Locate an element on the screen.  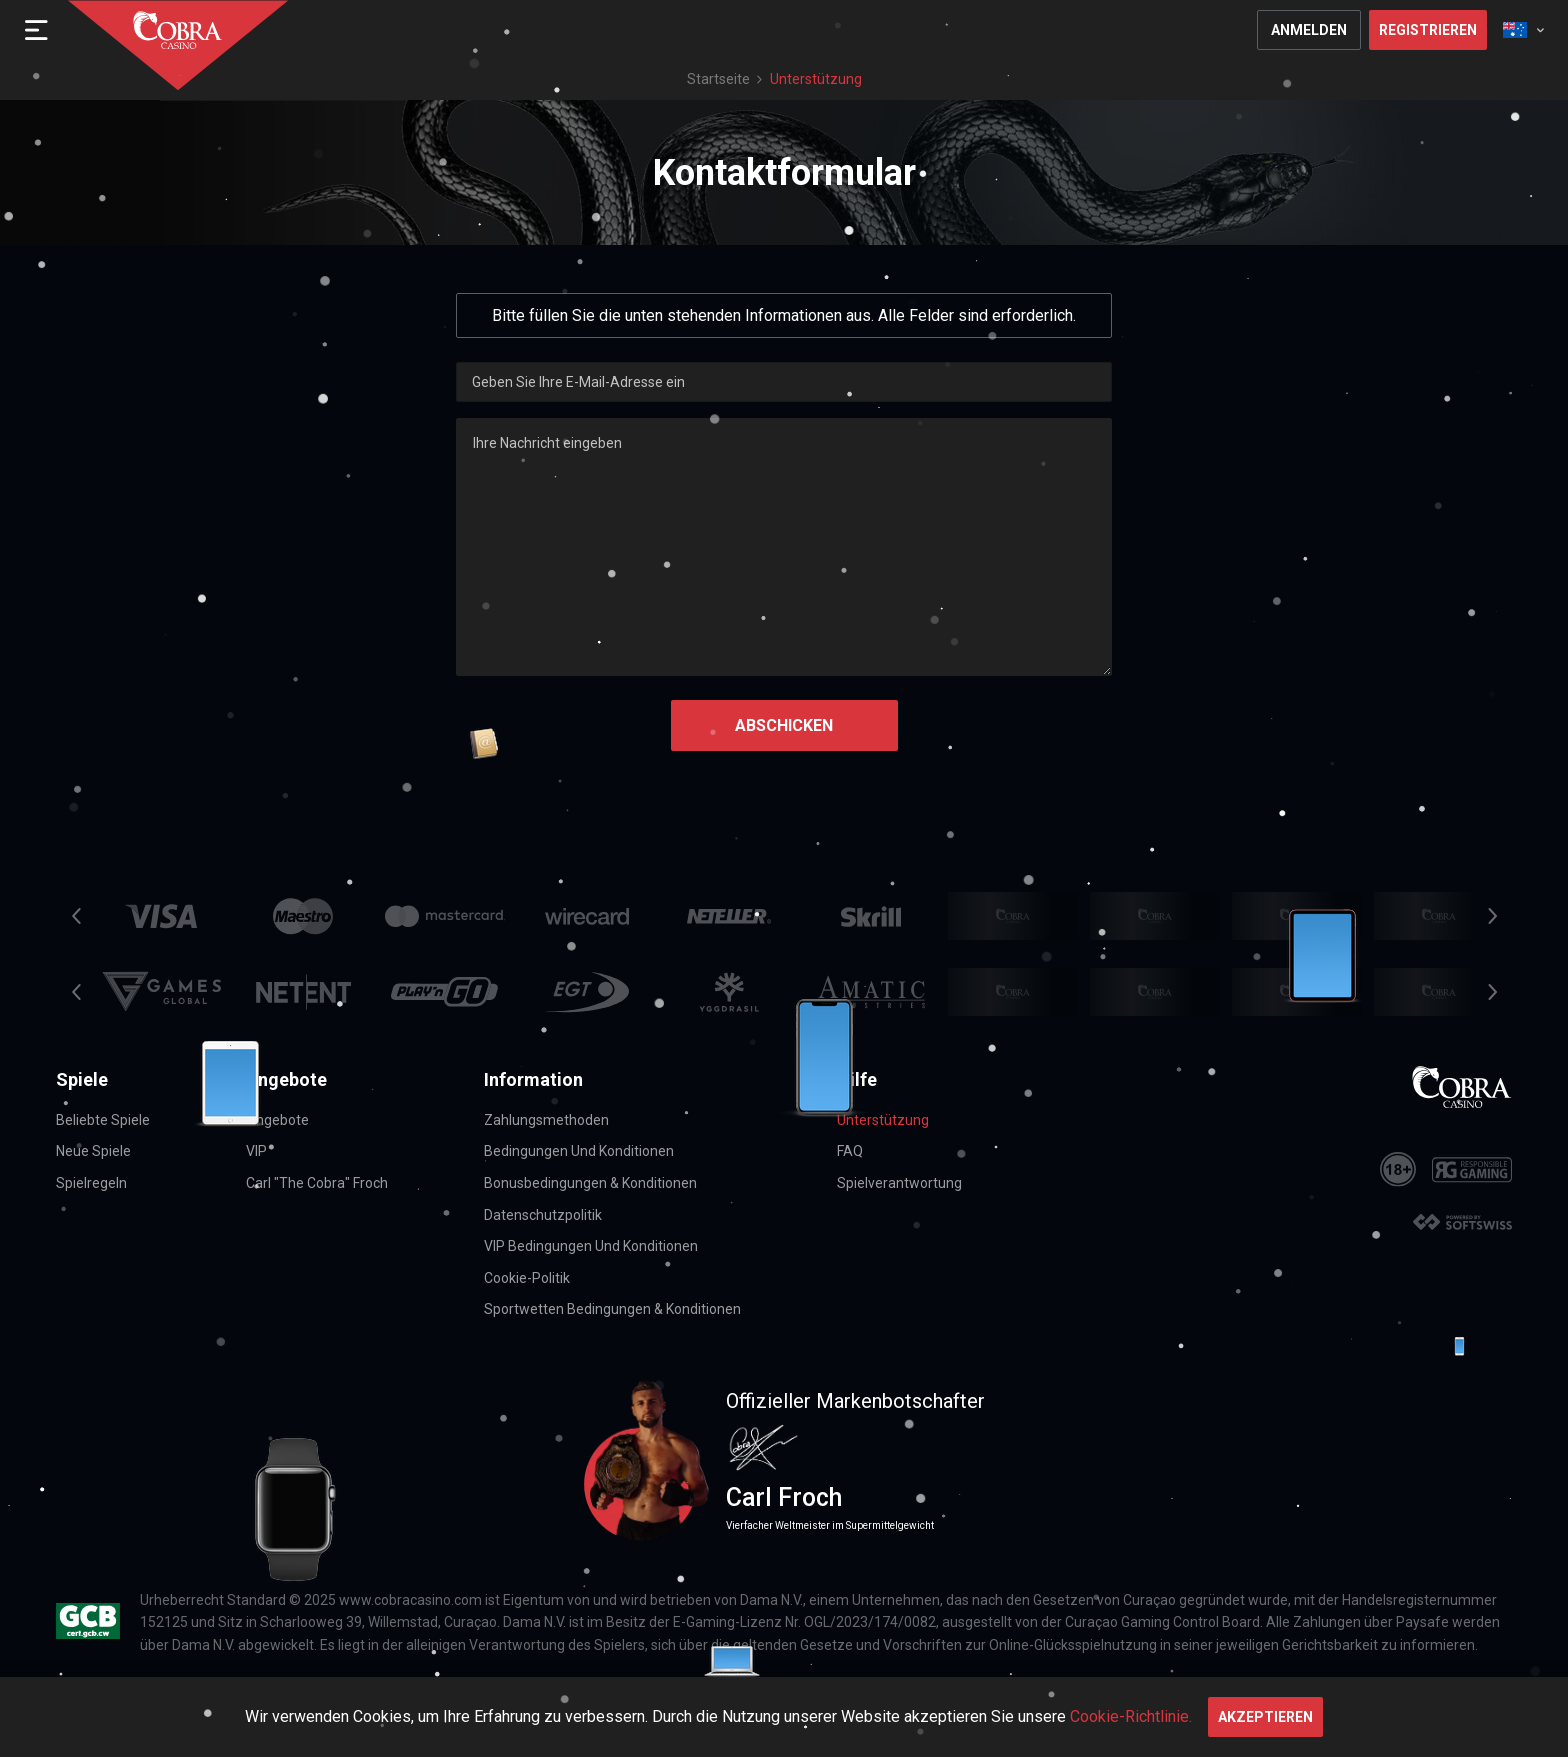
indicates a connected iPhone device is located at coordinates (1459, 1346).